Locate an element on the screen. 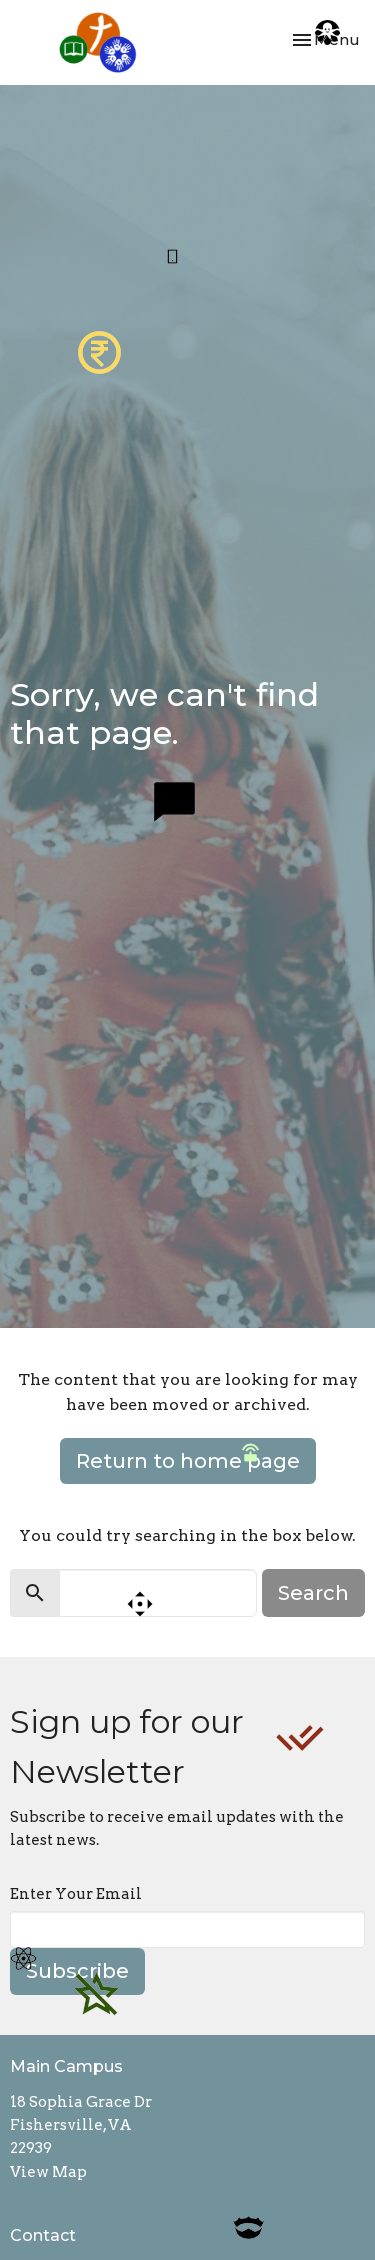 This screenshot has height=2260, width=375. drag to reposition an element is located at coordinates (140, 1604).